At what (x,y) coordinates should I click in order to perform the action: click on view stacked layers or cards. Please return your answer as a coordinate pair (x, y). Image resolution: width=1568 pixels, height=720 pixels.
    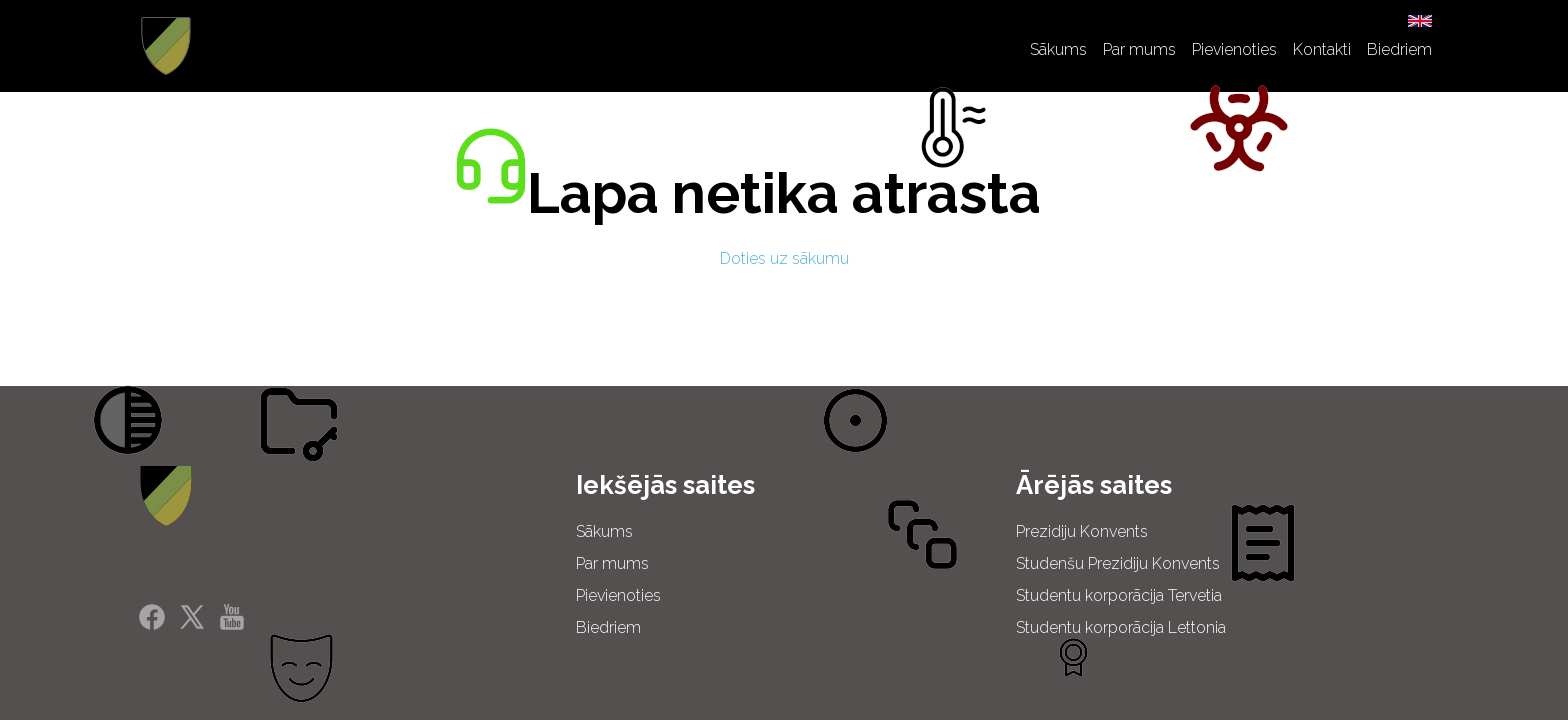
    Looking at the image, I should click on (922, 534).